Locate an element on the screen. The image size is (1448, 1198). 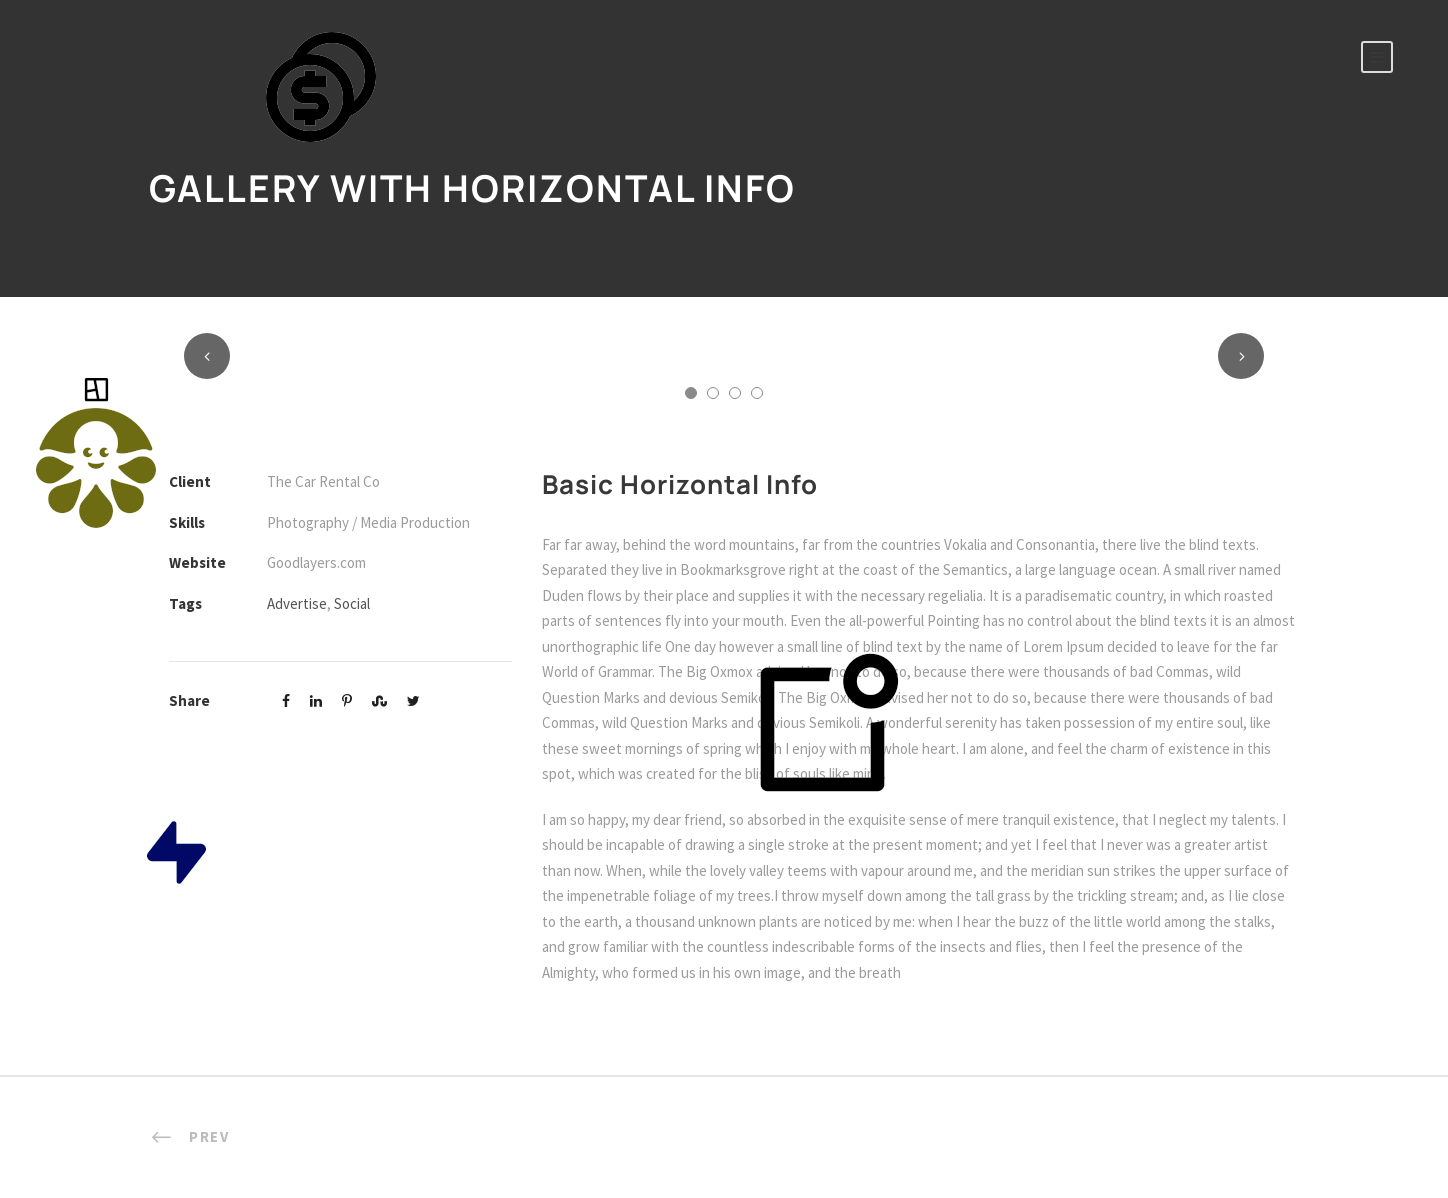
supabase logo is located at coordinates (176, 852).